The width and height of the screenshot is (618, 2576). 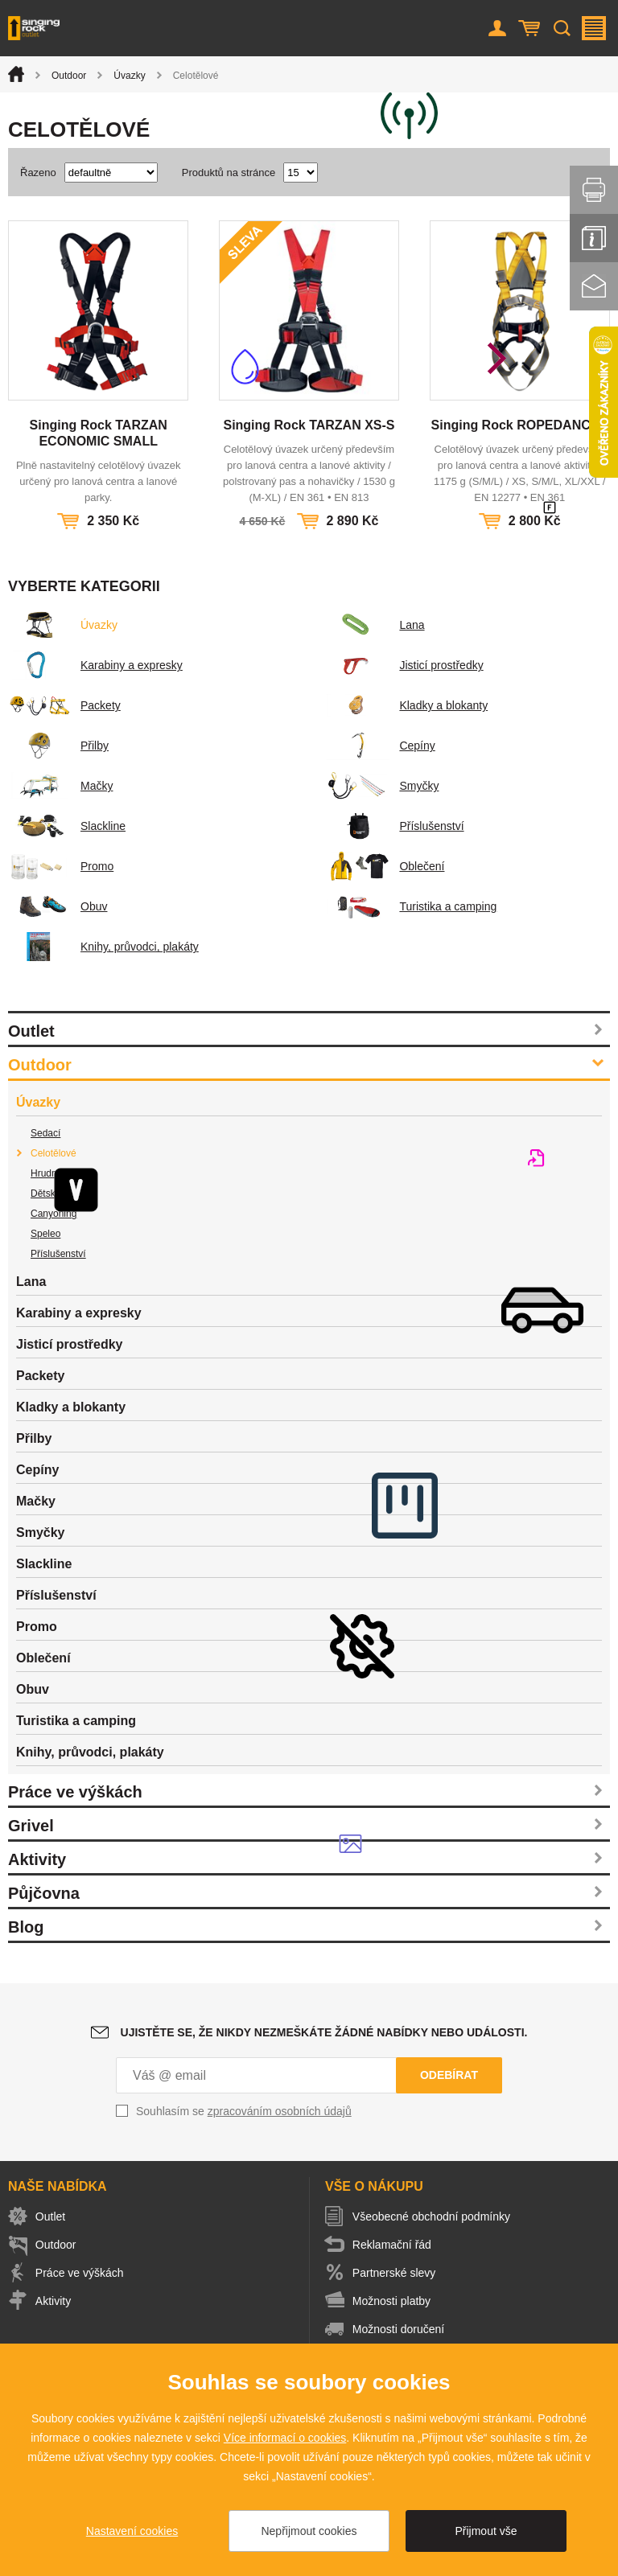 I want to click on access vehicle or car settings, so click(x=542, y=1308).